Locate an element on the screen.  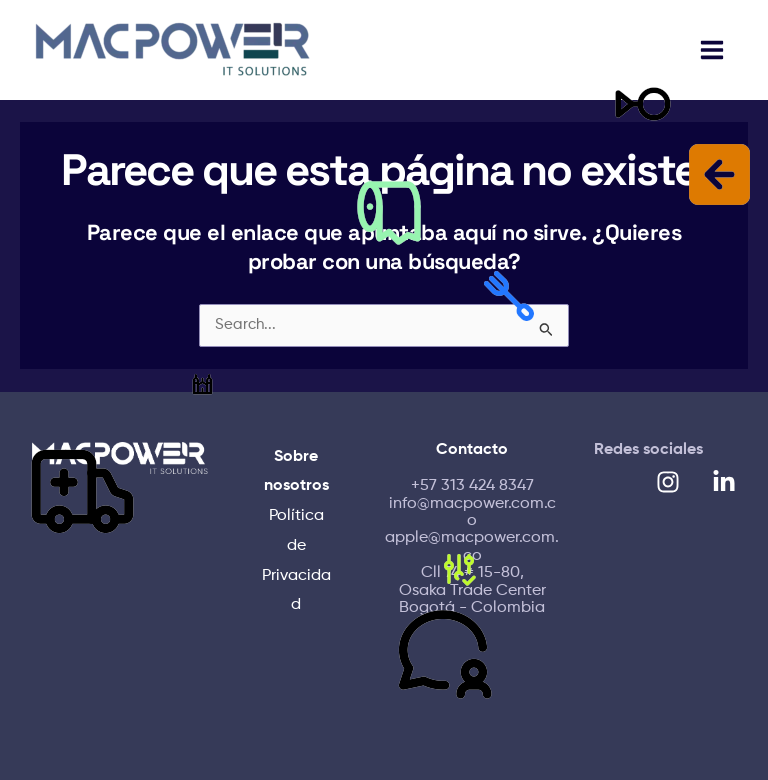
view conversation with a specific contact is located at coordinates (443, 650).